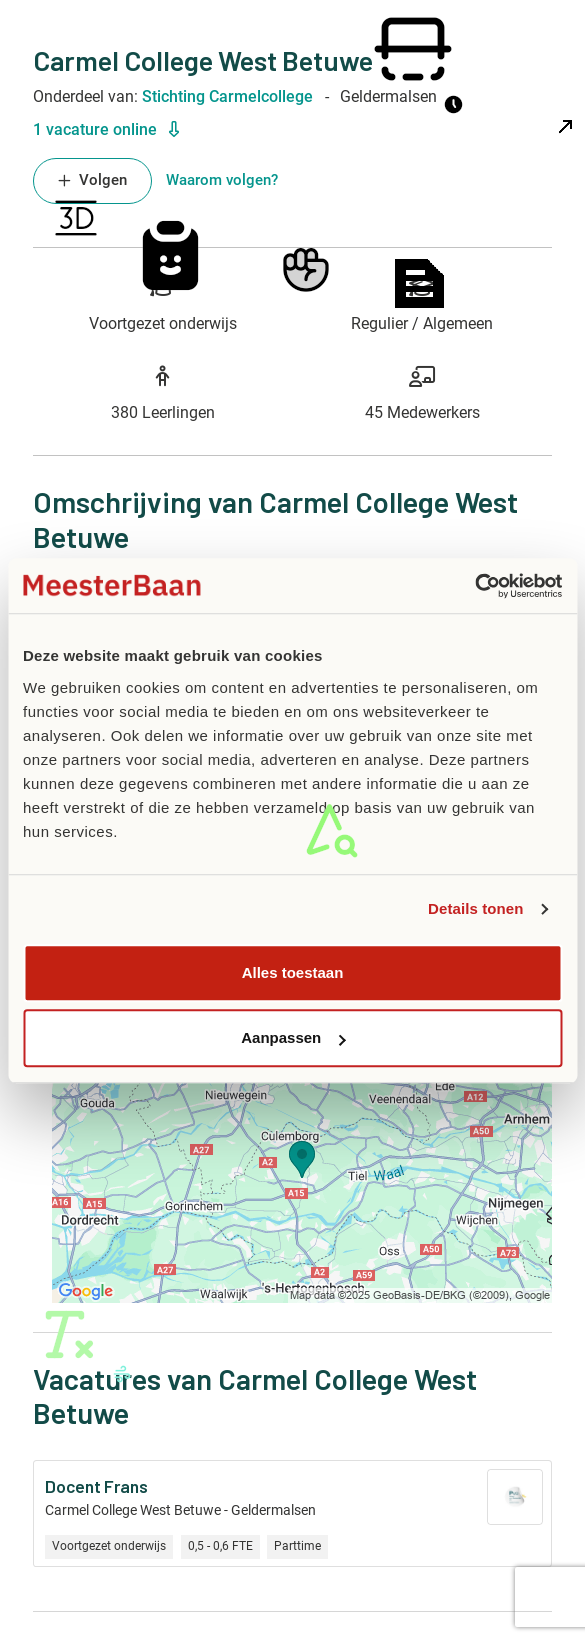 This screenshot has height=1641, width=585. Describe the element at coordinates (76, 218) in the screenshot. I see `switch to 3D view mode` at that location.